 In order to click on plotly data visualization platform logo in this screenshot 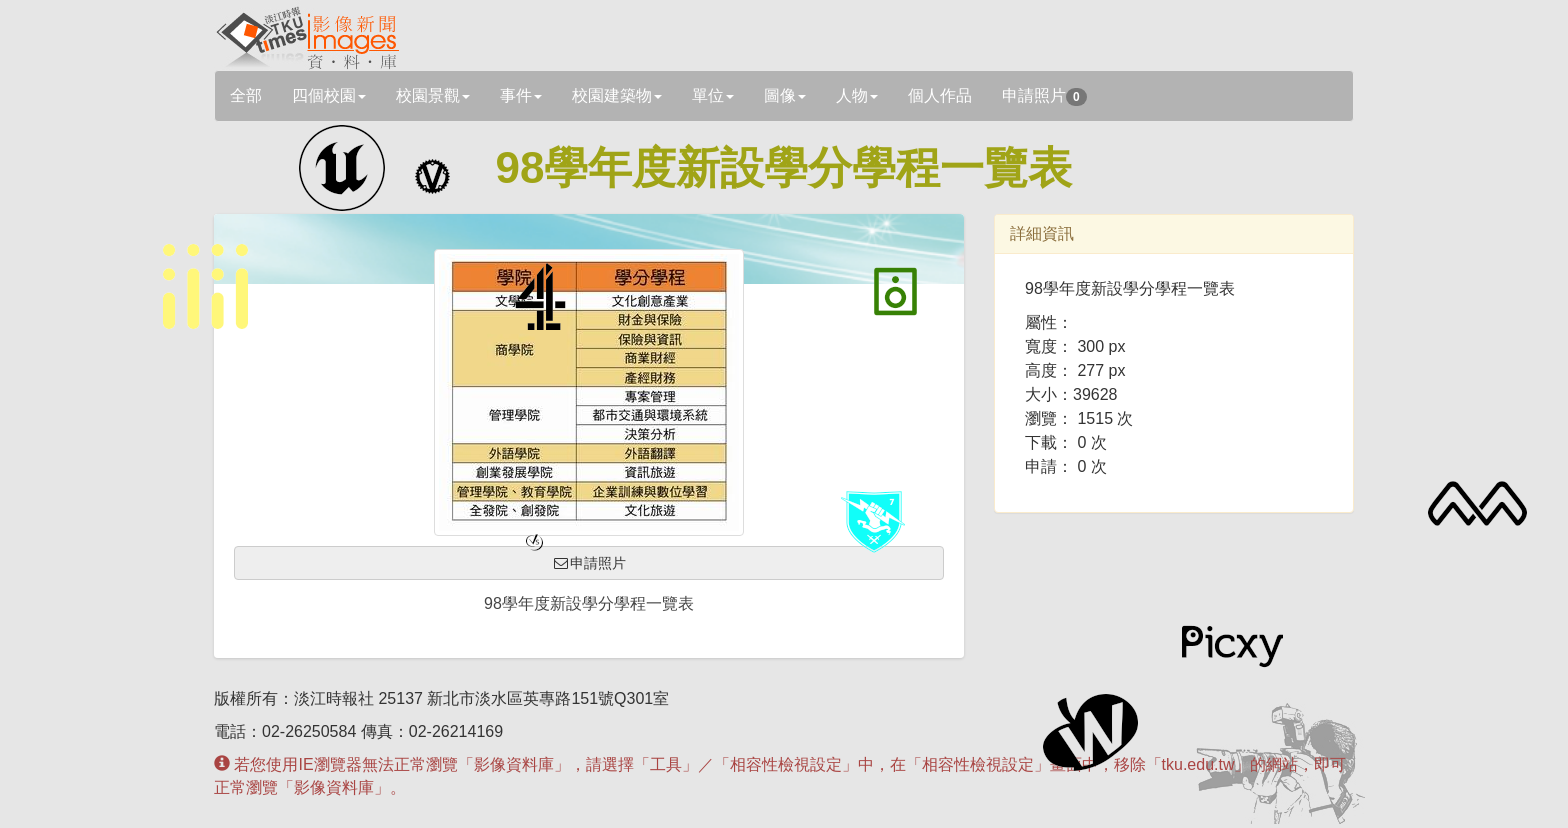, I will do `click(205, 286)`.